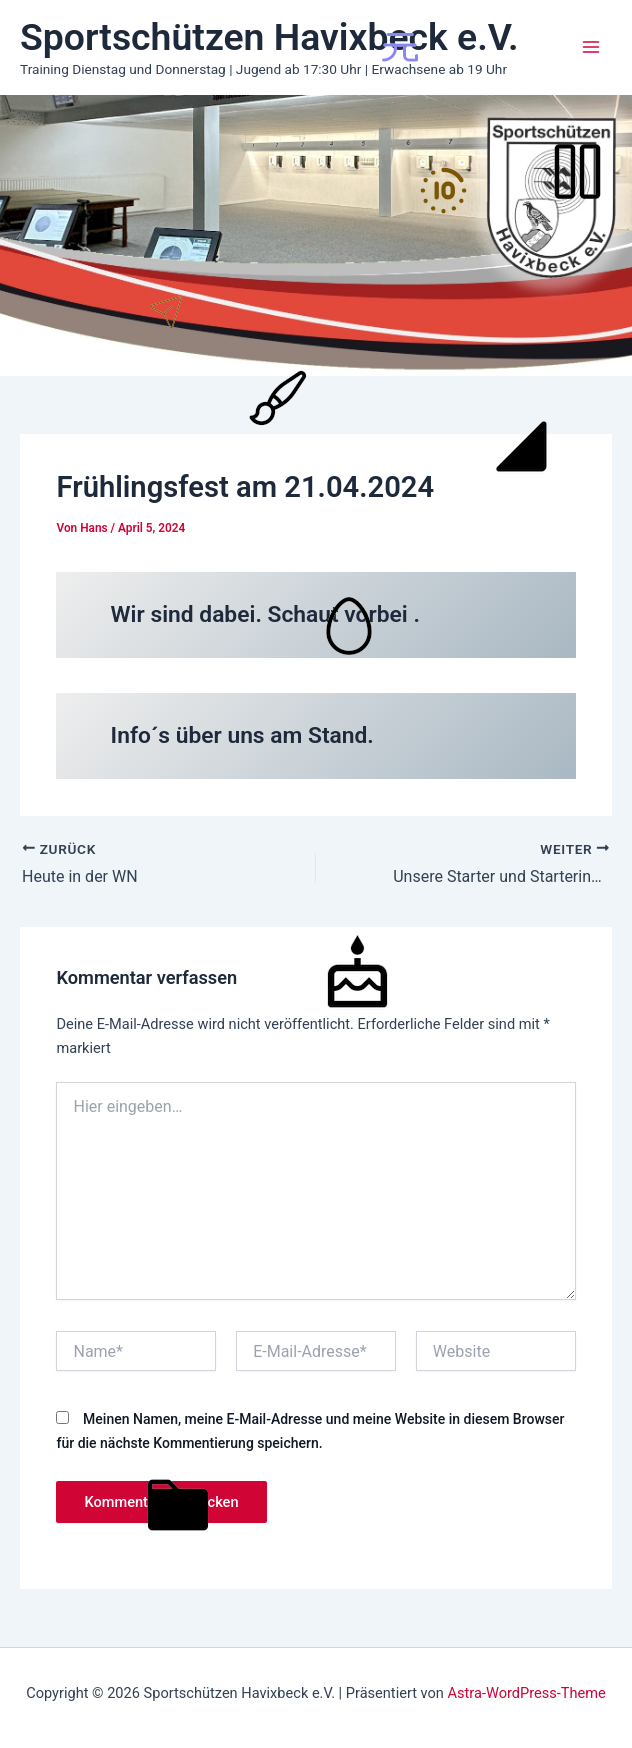 Image resolution: width=632 pixels, height=1748 pixels. What do you see at coordinates (519, 444) in the screenshot?
I see `indicates full cellular signal strength` at bounding box center [519, 444].